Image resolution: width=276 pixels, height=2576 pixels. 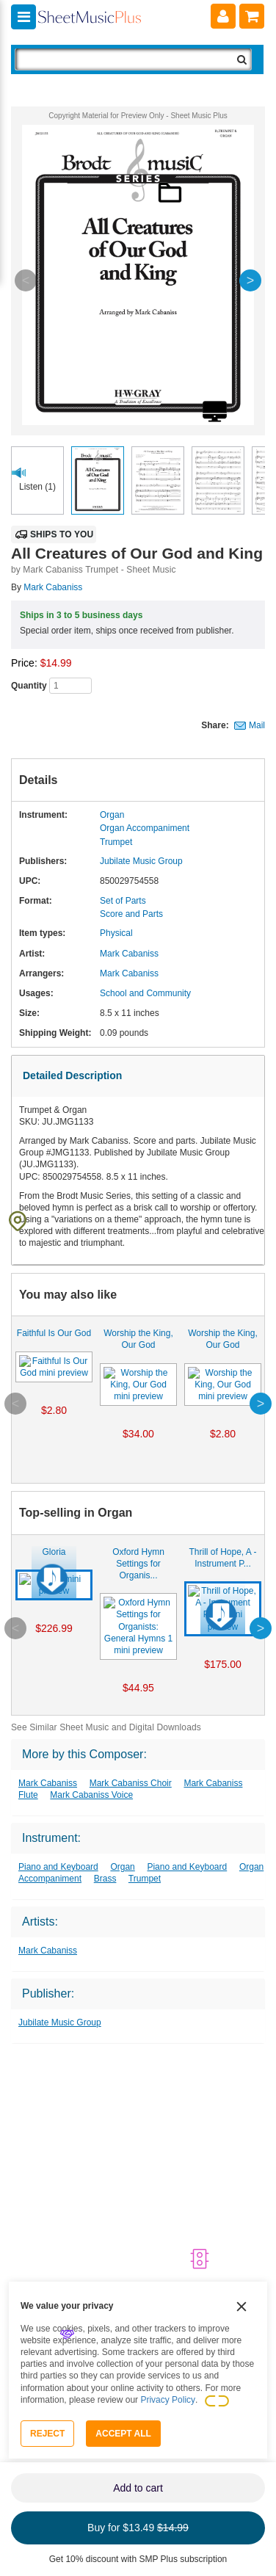 I want to click on indicates a partnership or collaboration feature, so click(x=67, y=2334).